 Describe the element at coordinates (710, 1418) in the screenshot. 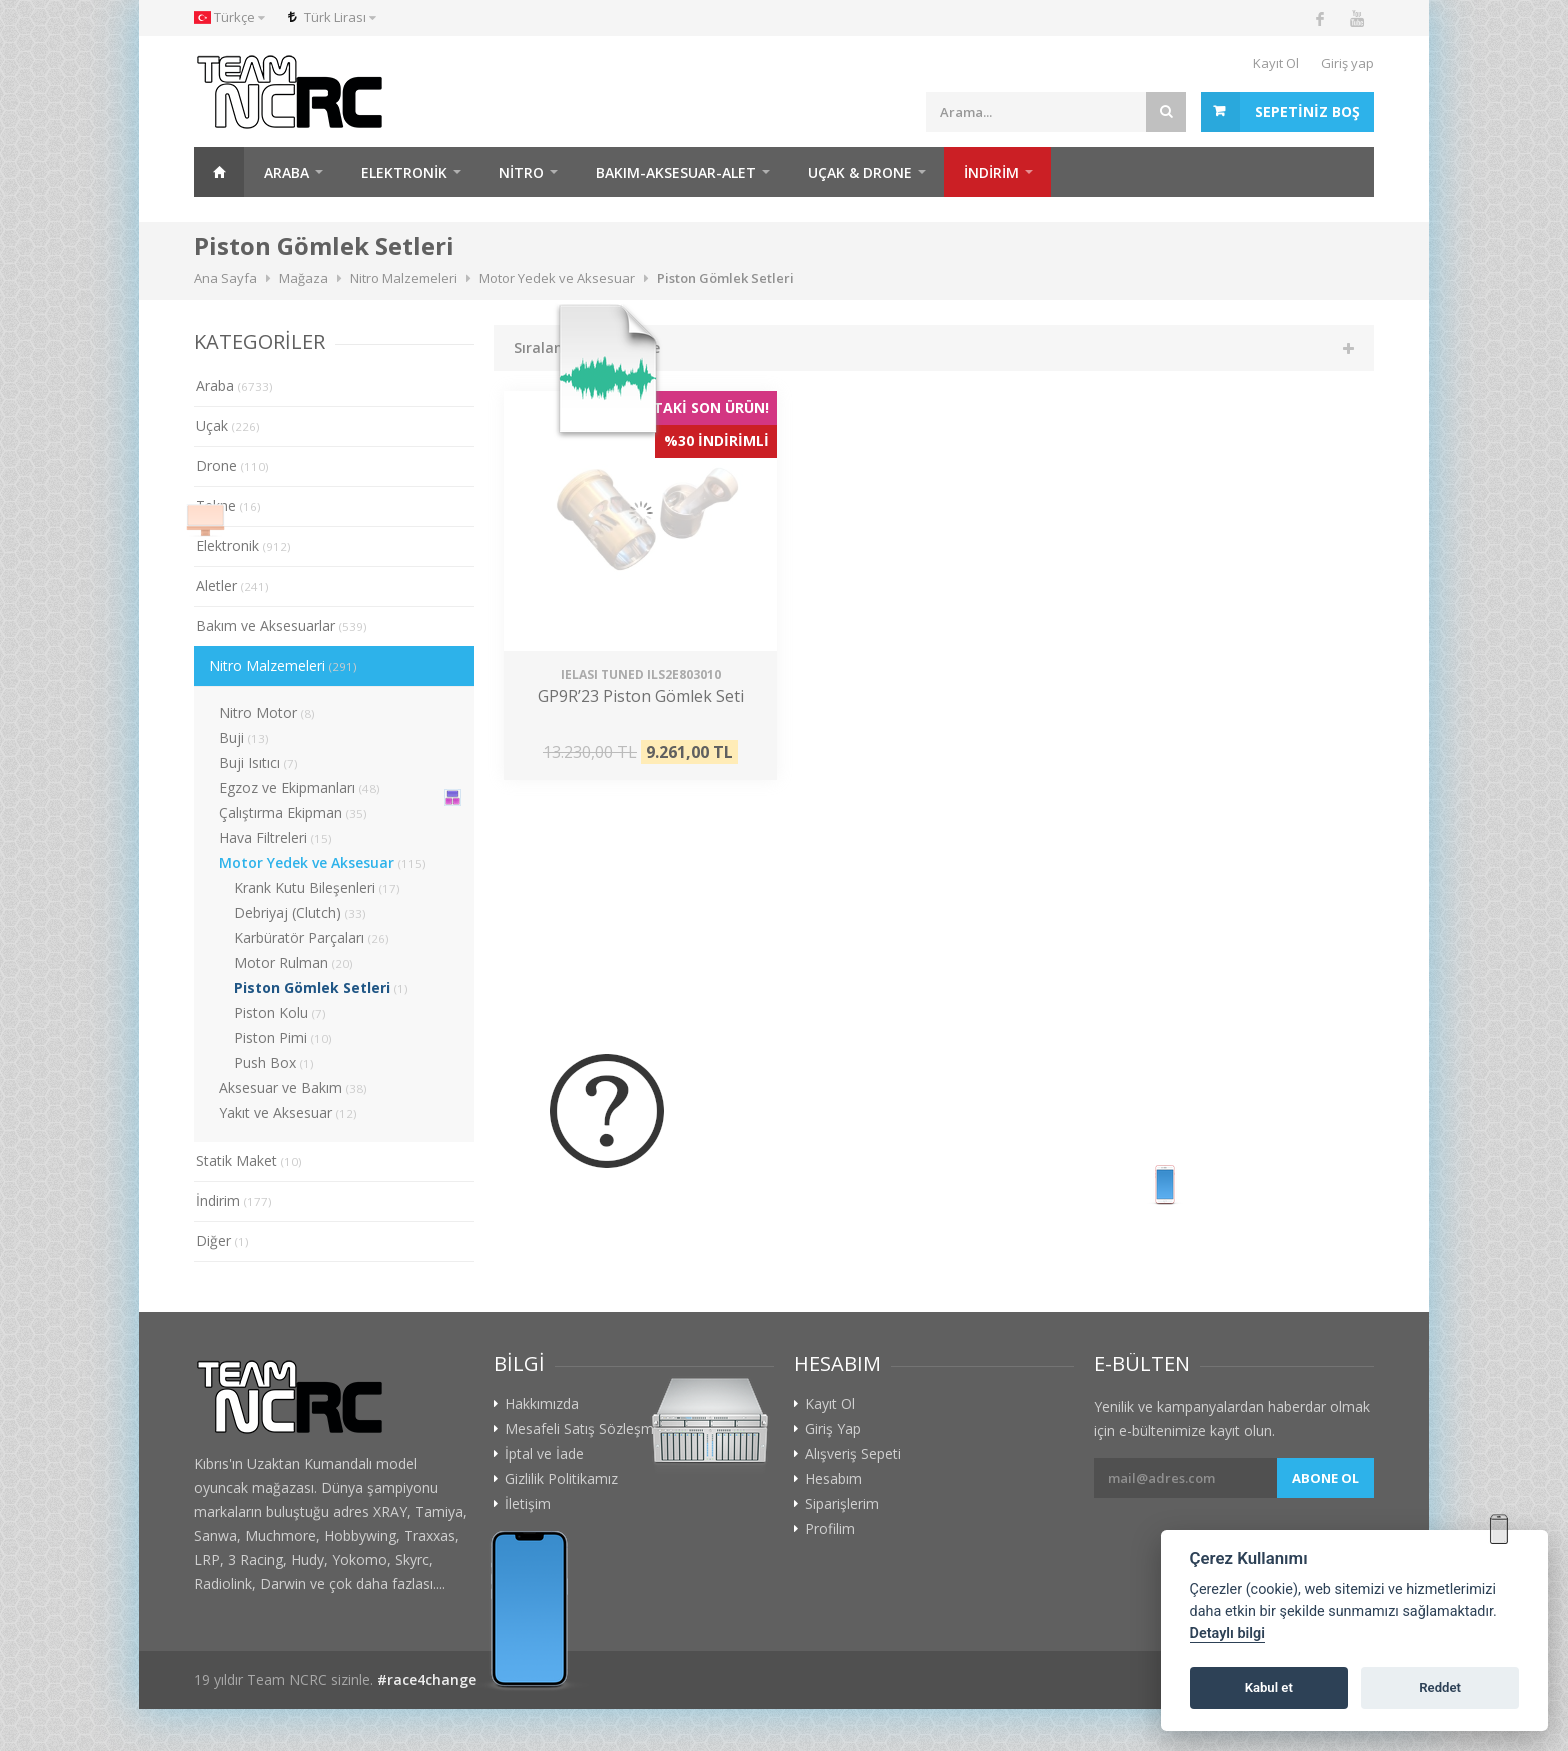

I see `xserve g4 server hardware device` at that location.